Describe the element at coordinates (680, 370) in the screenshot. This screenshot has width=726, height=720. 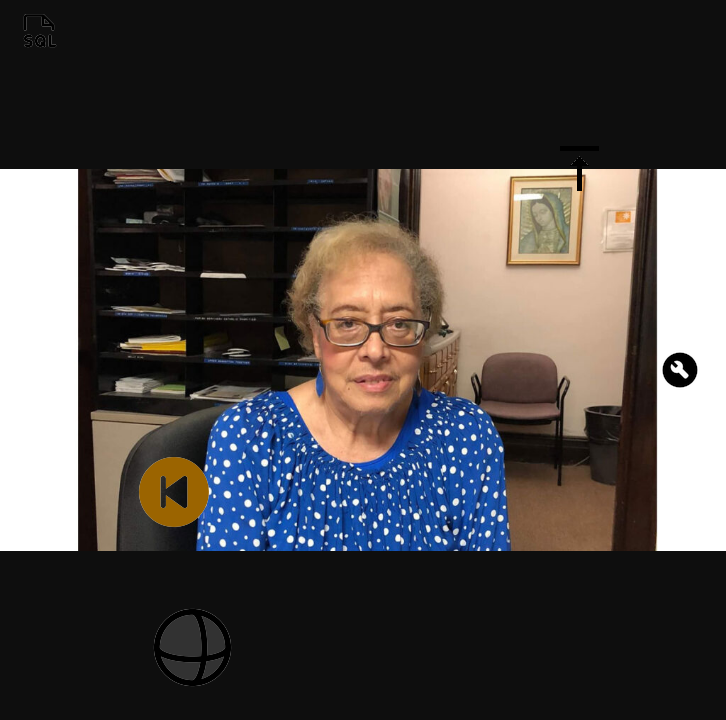
I see `access settings or configuration options` at that location.